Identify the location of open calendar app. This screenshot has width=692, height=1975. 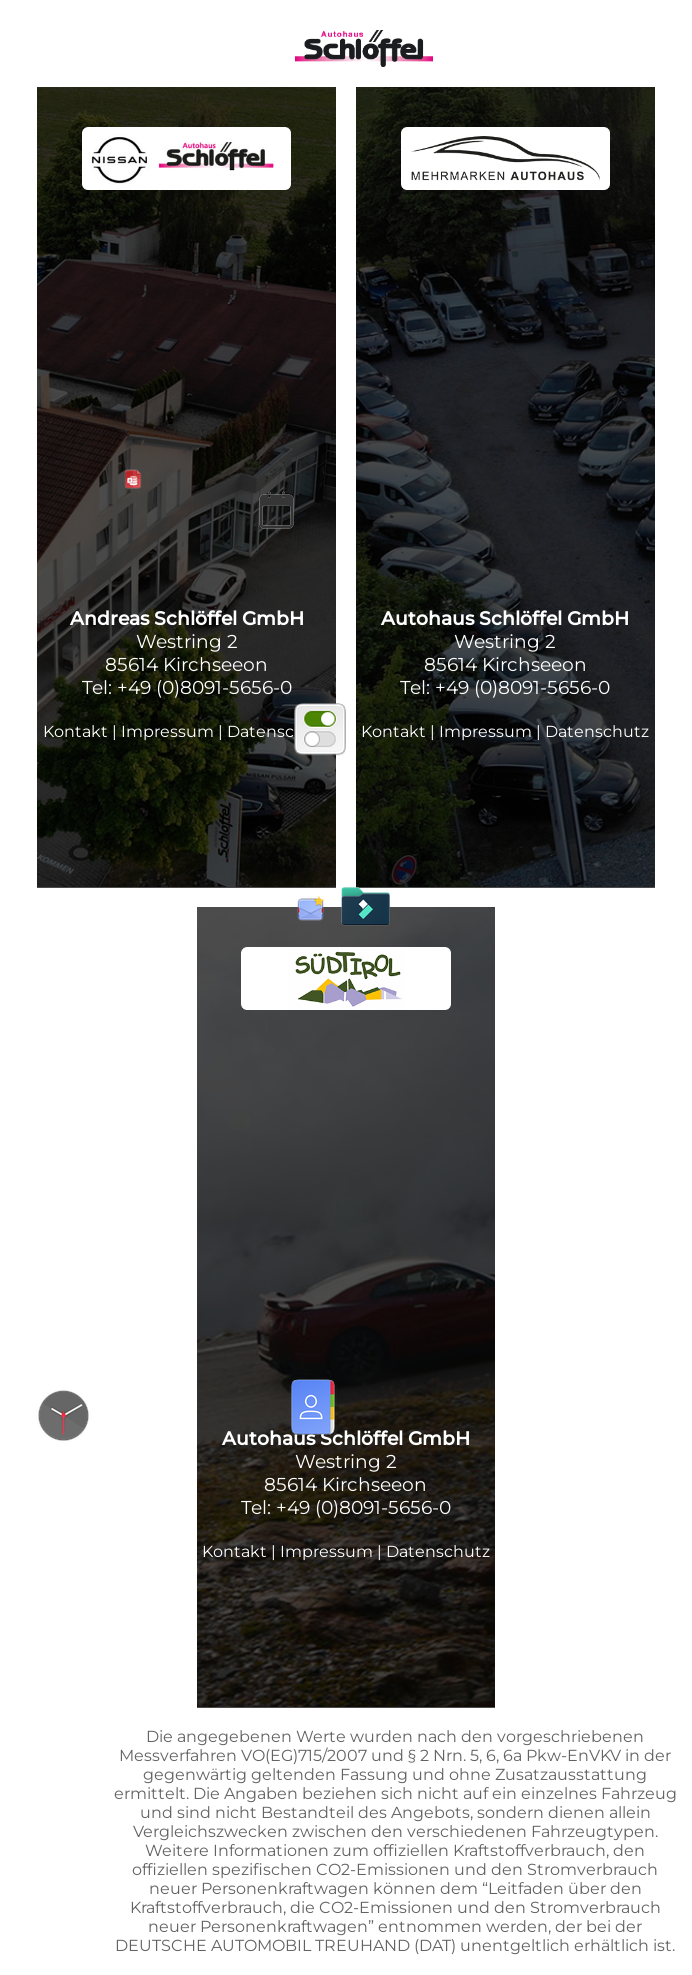
(276, 511).